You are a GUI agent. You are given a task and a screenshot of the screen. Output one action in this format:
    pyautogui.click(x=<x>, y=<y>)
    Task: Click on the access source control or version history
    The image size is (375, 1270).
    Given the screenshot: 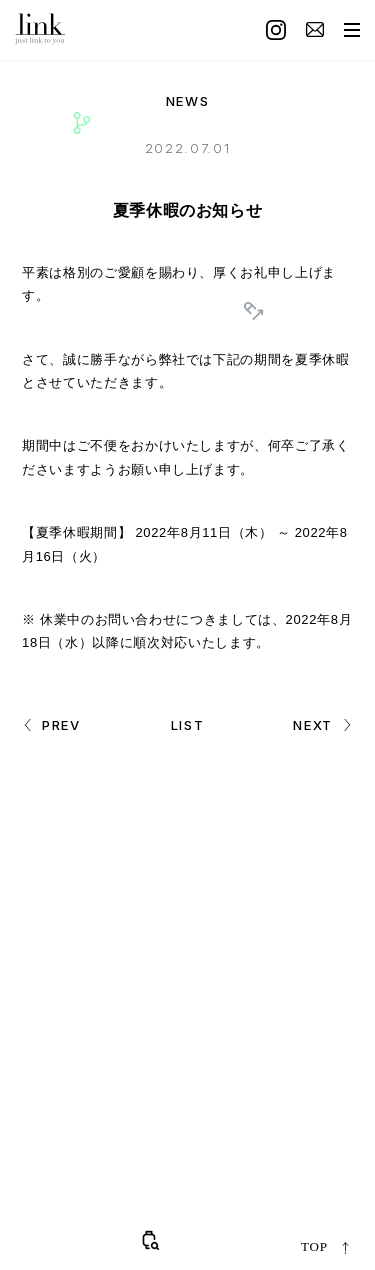 What is the action you would take?
    pyautogui.click(x=82, y=123)
    